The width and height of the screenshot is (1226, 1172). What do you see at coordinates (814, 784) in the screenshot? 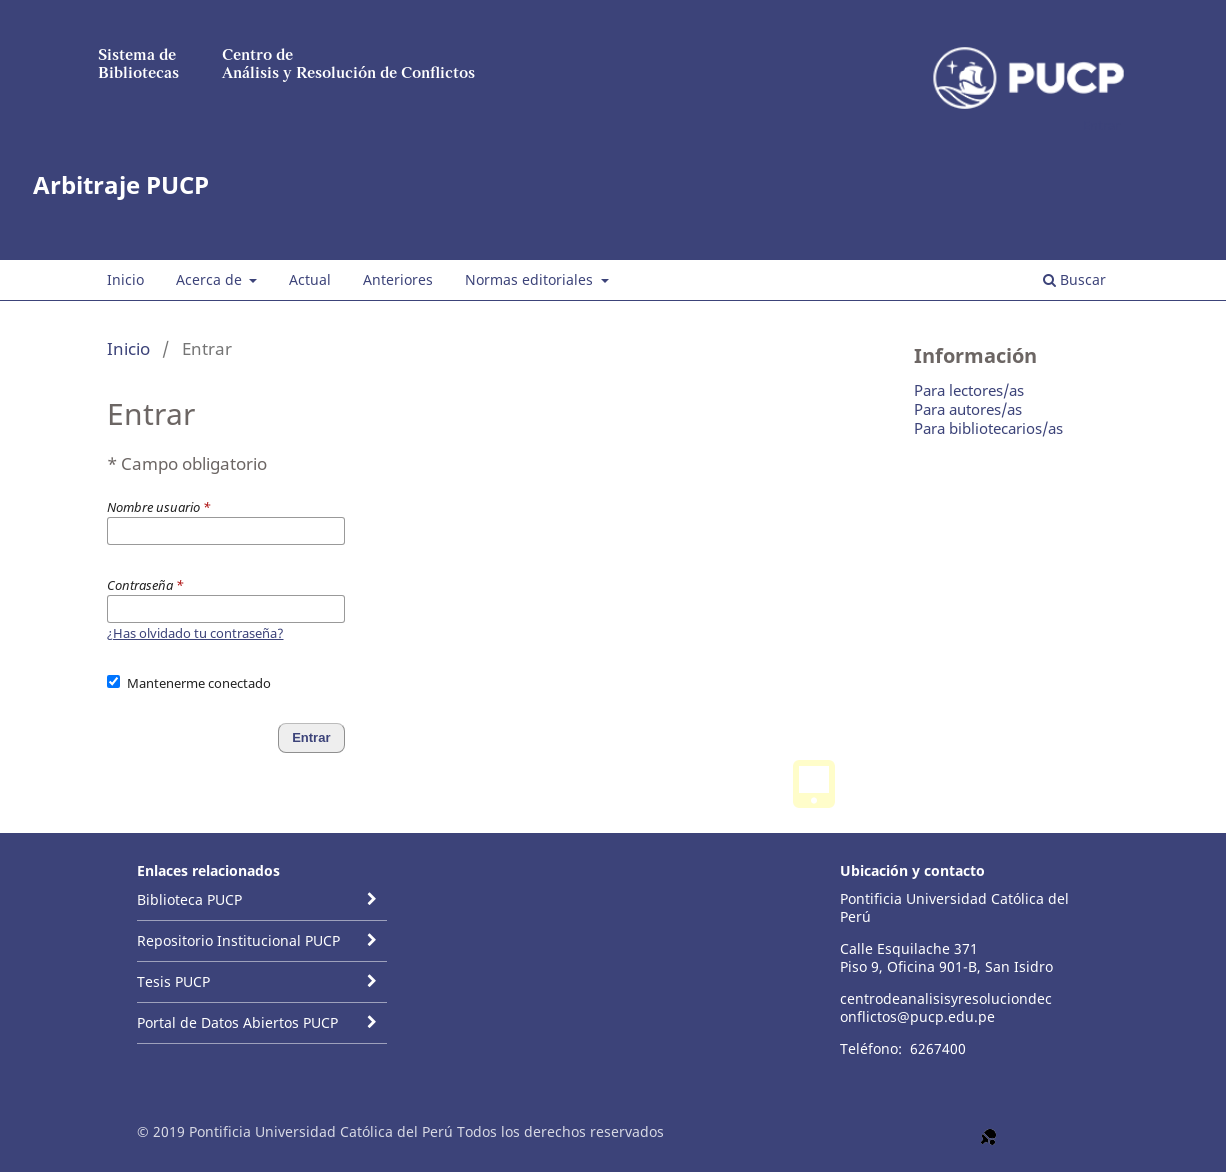
I see `switch to tablet view or layout` at bounding box center [814, 784].